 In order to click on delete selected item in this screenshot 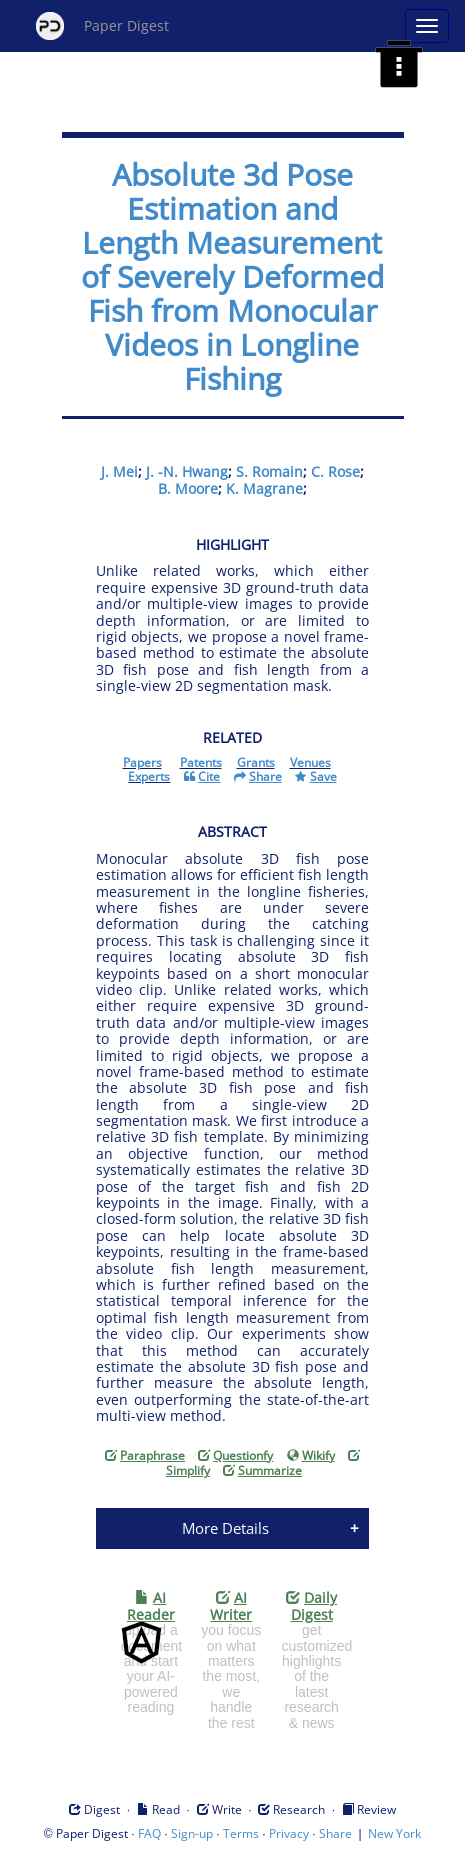, I will do `click(399, 64)`.